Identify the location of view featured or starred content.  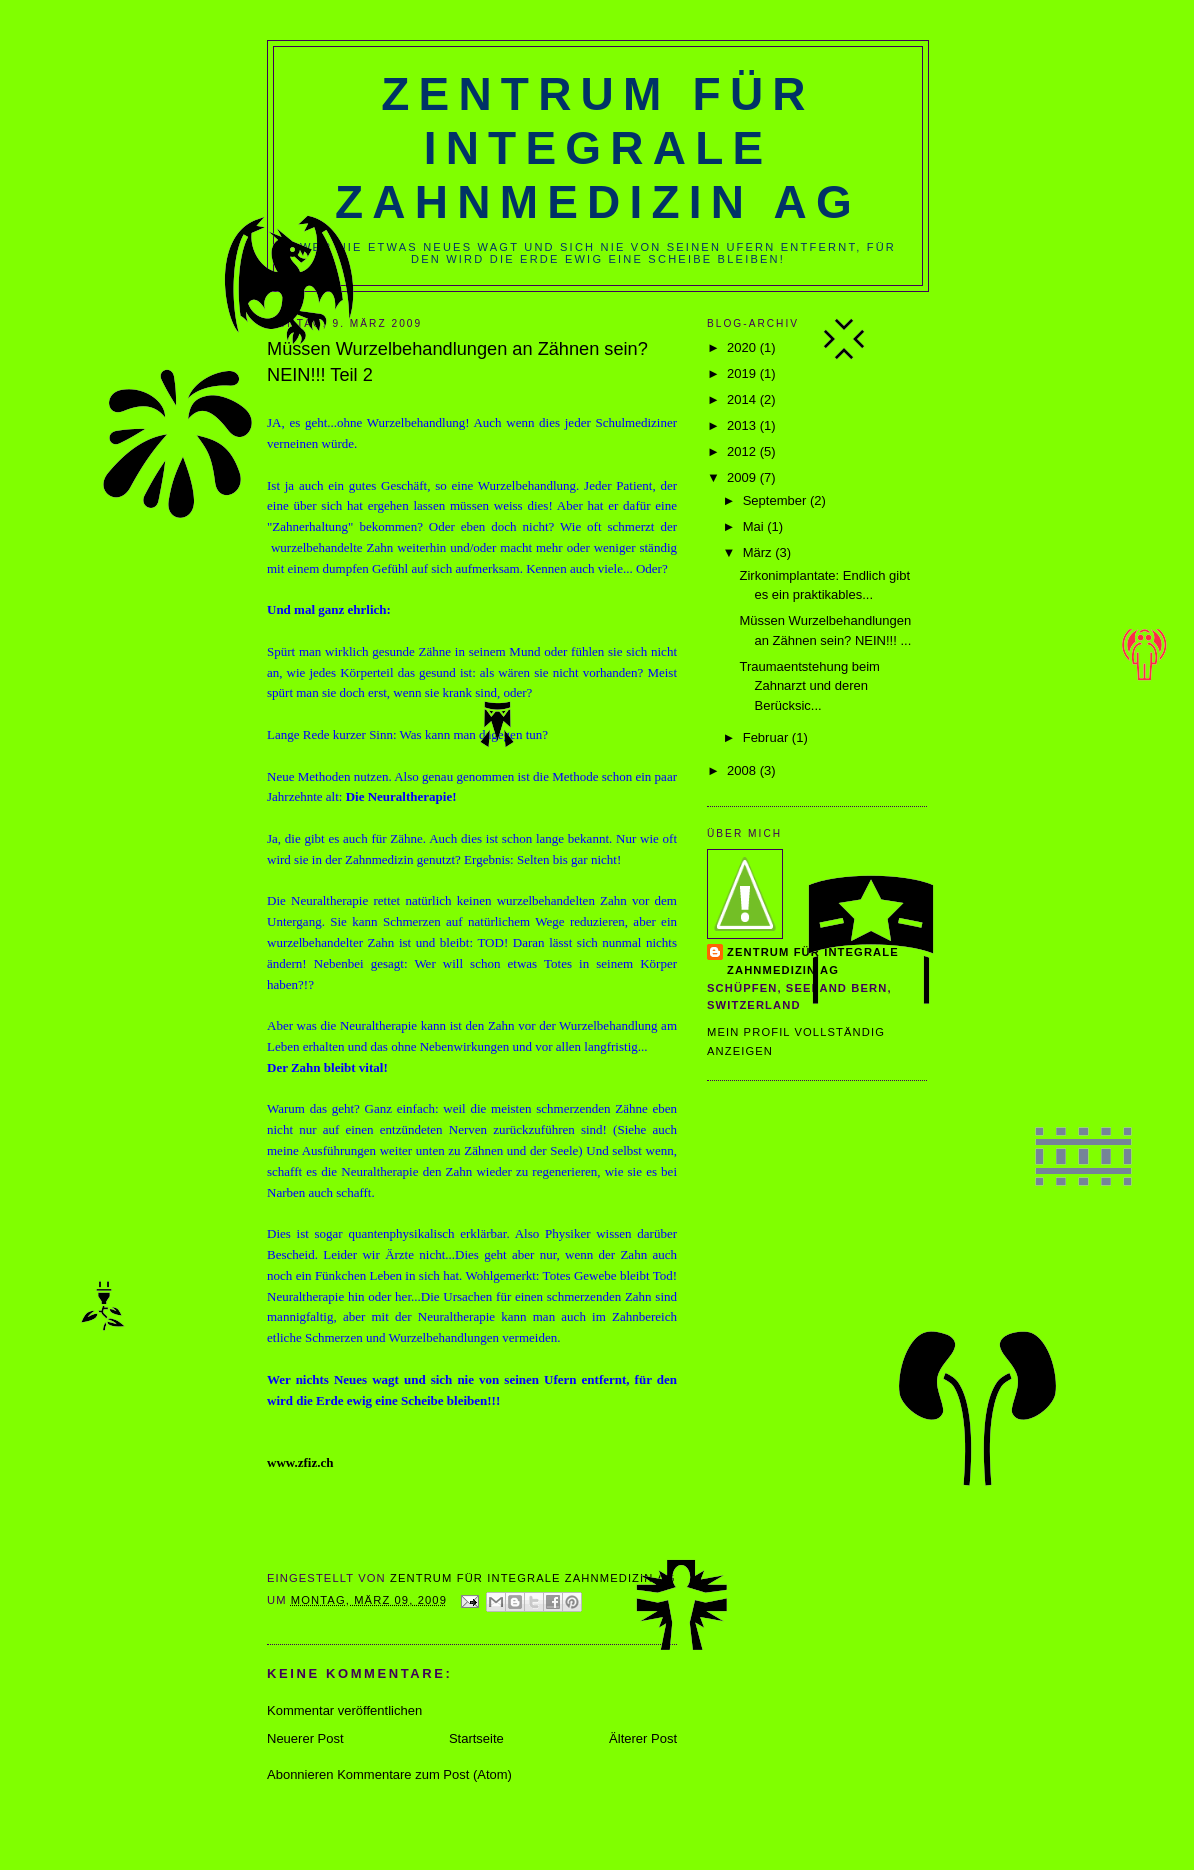
(871, 939).